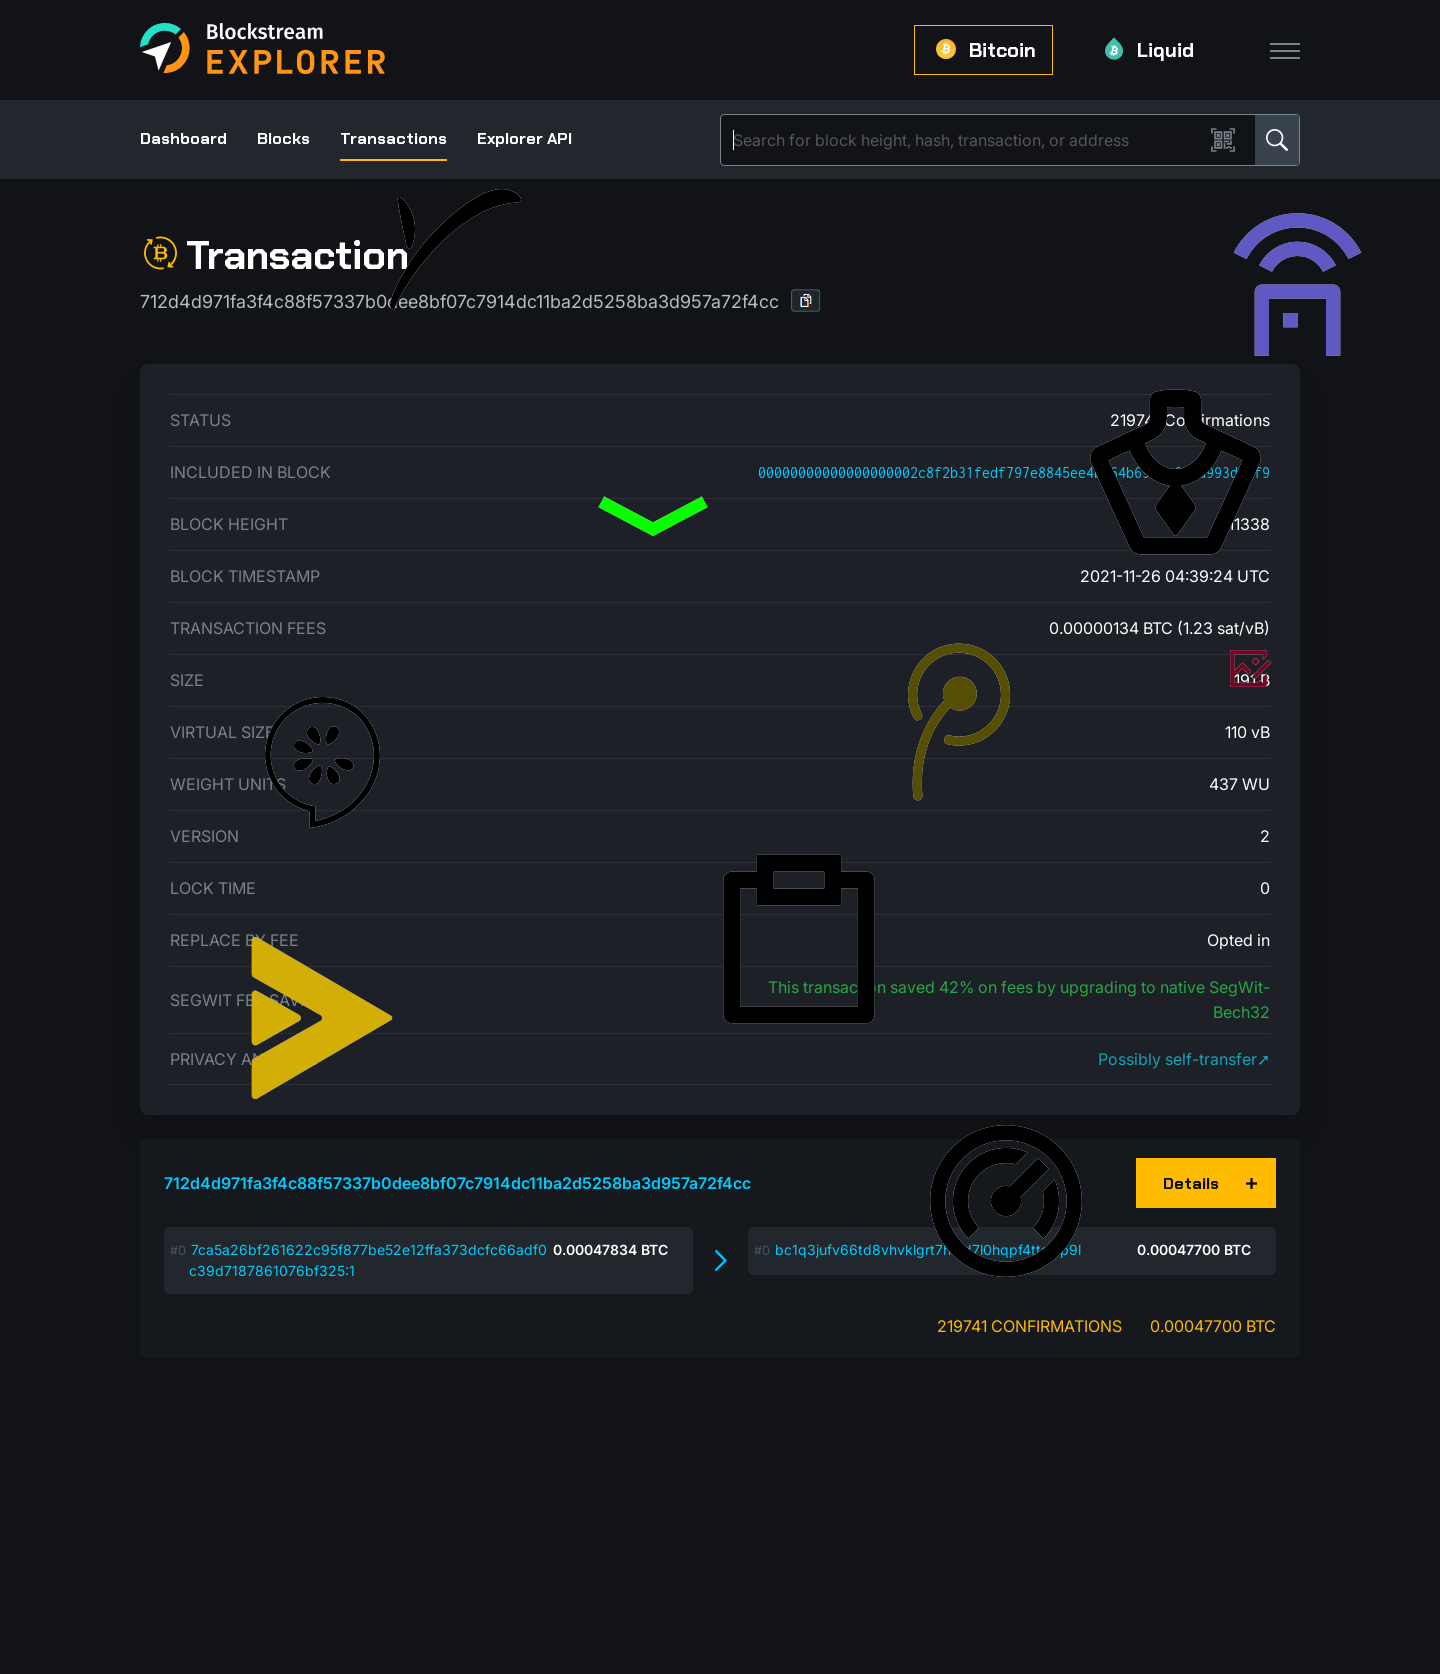  What do you see at coordinates (1006, 1201) in the screenshot?
I see `access the dashboard` at bounding box center [1006, 1201].